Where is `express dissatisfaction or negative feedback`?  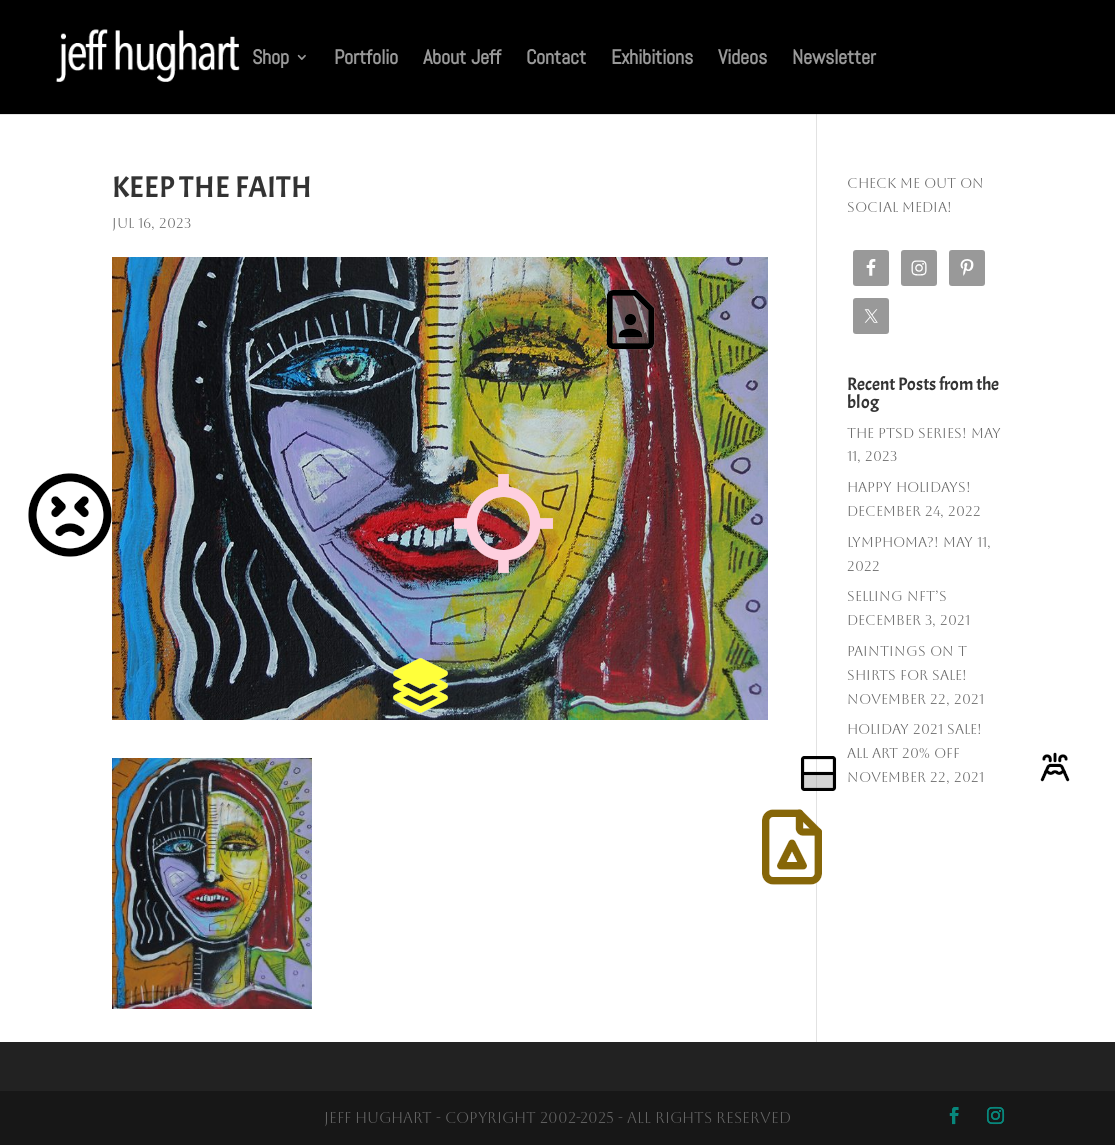
express dissatisfaction or negative feedback is located at coordinates (70, 515).